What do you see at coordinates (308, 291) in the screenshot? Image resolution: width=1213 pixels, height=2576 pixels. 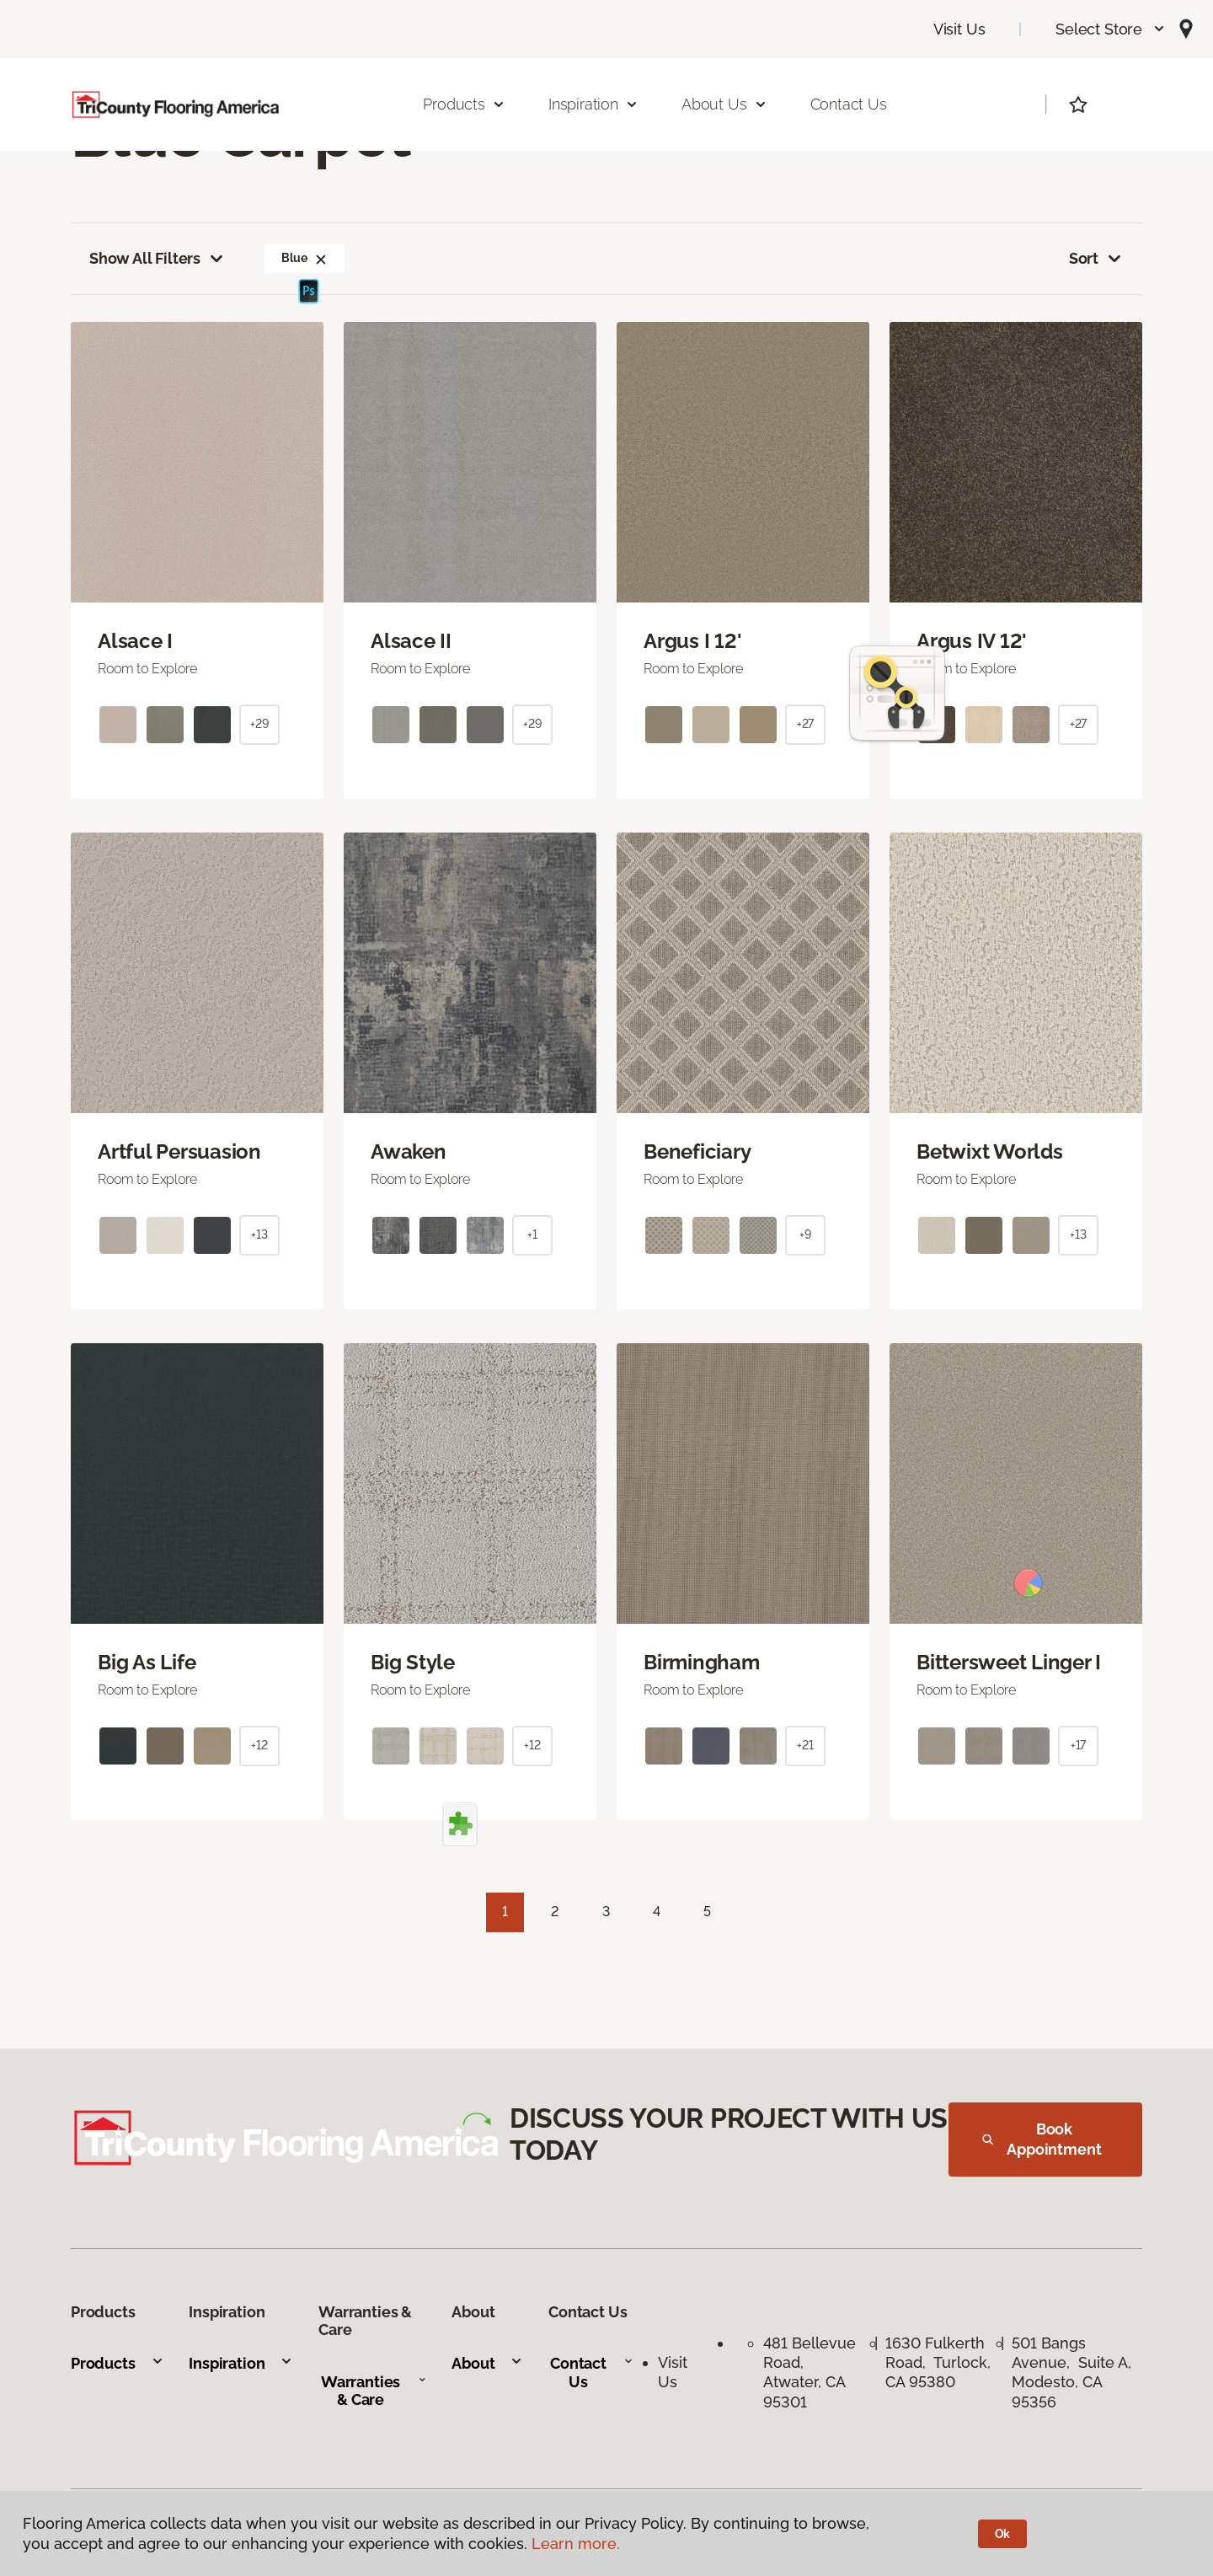 I see `adobe photoshop file type indicator` at bounding box center [308, 291].